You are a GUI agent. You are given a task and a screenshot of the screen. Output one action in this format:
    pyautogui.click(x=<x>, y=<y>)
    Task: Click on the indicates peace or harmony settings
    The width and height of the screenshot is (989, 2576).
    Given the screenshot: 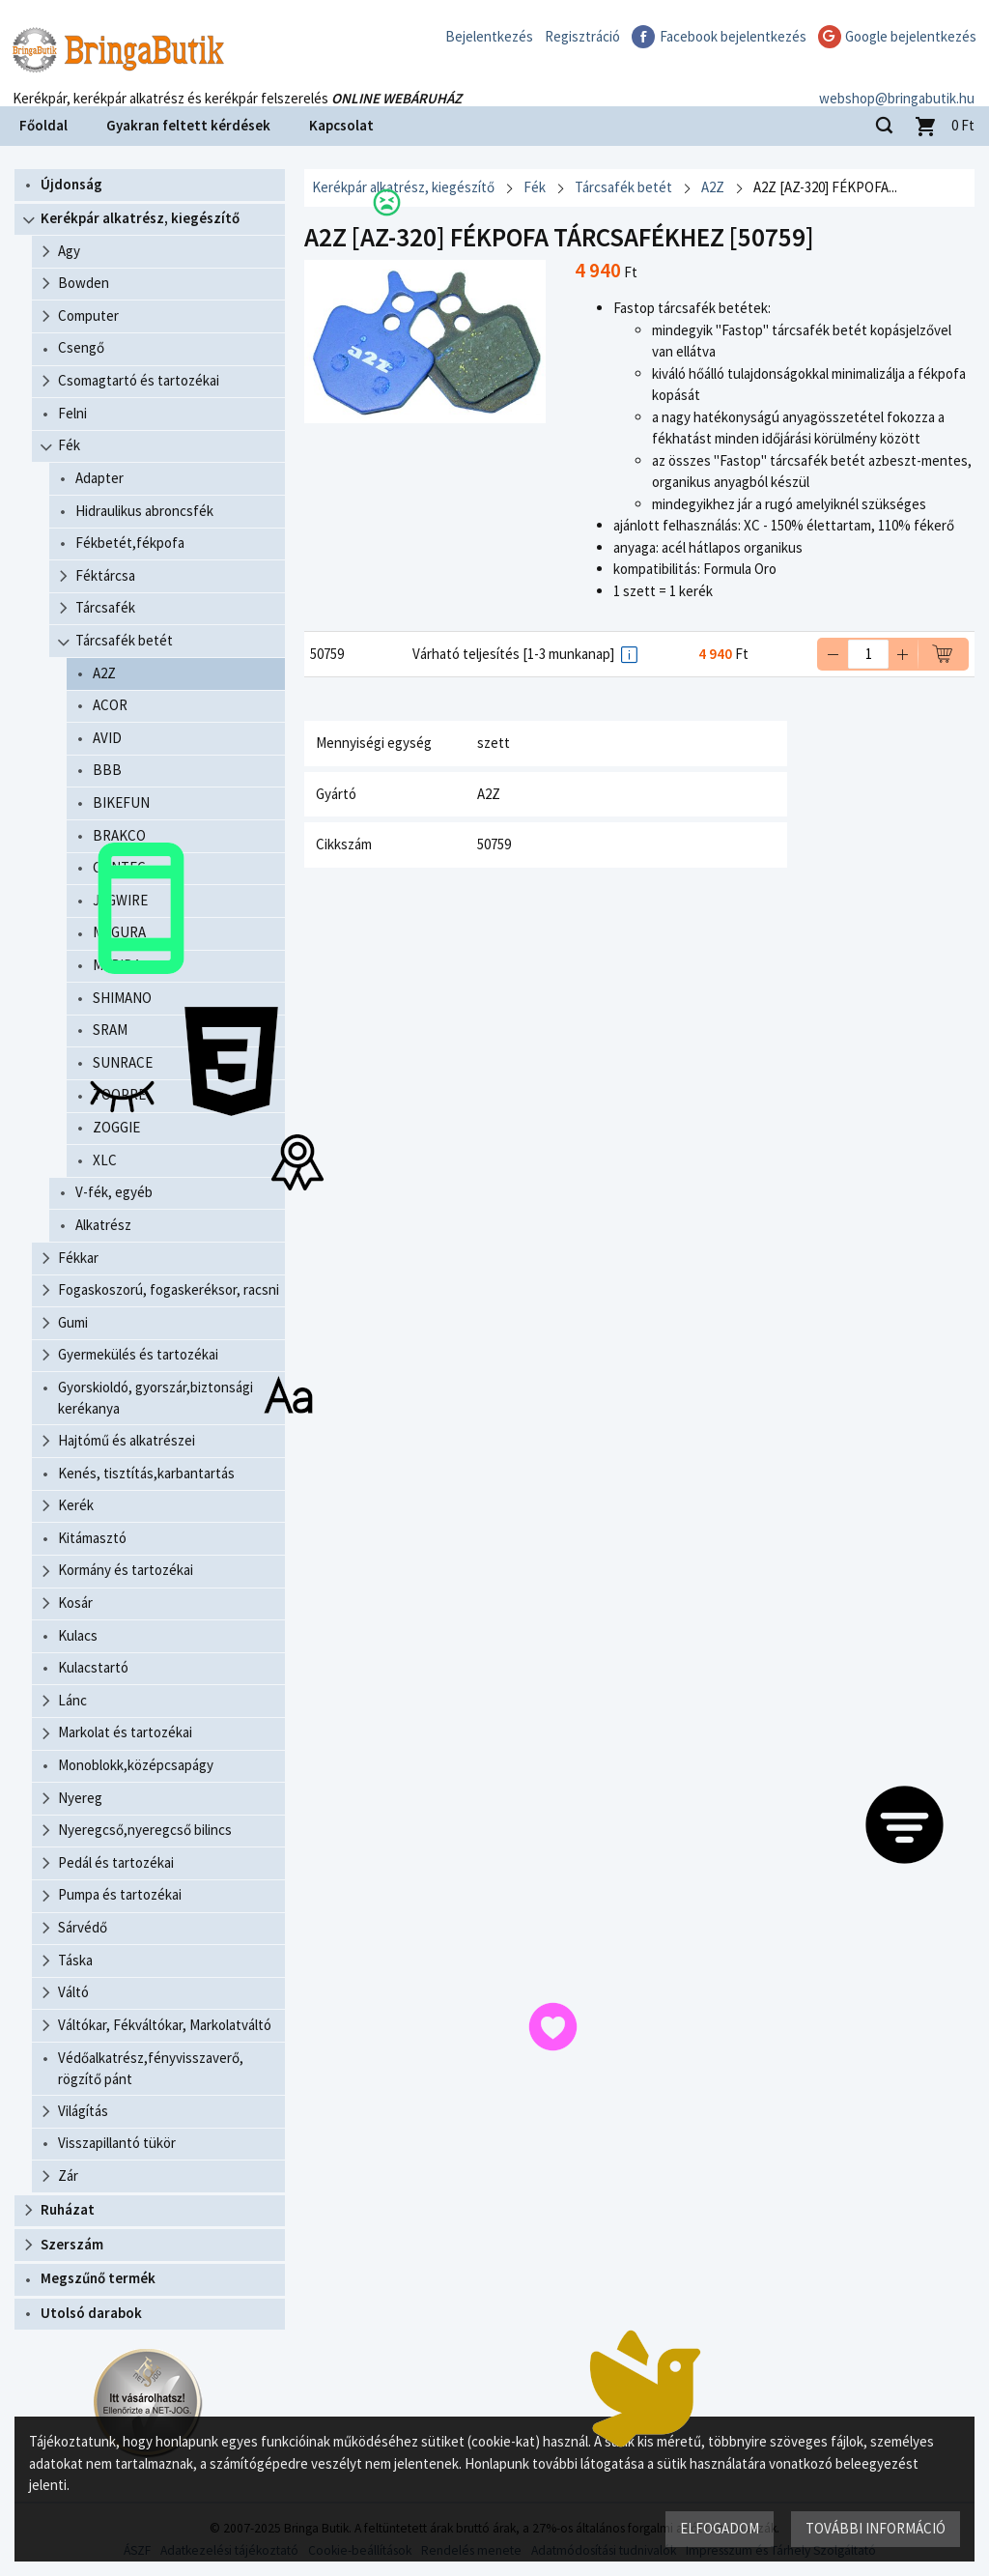 What is the action you would take?
    pyautogui.click(x=643, y=2391)
    